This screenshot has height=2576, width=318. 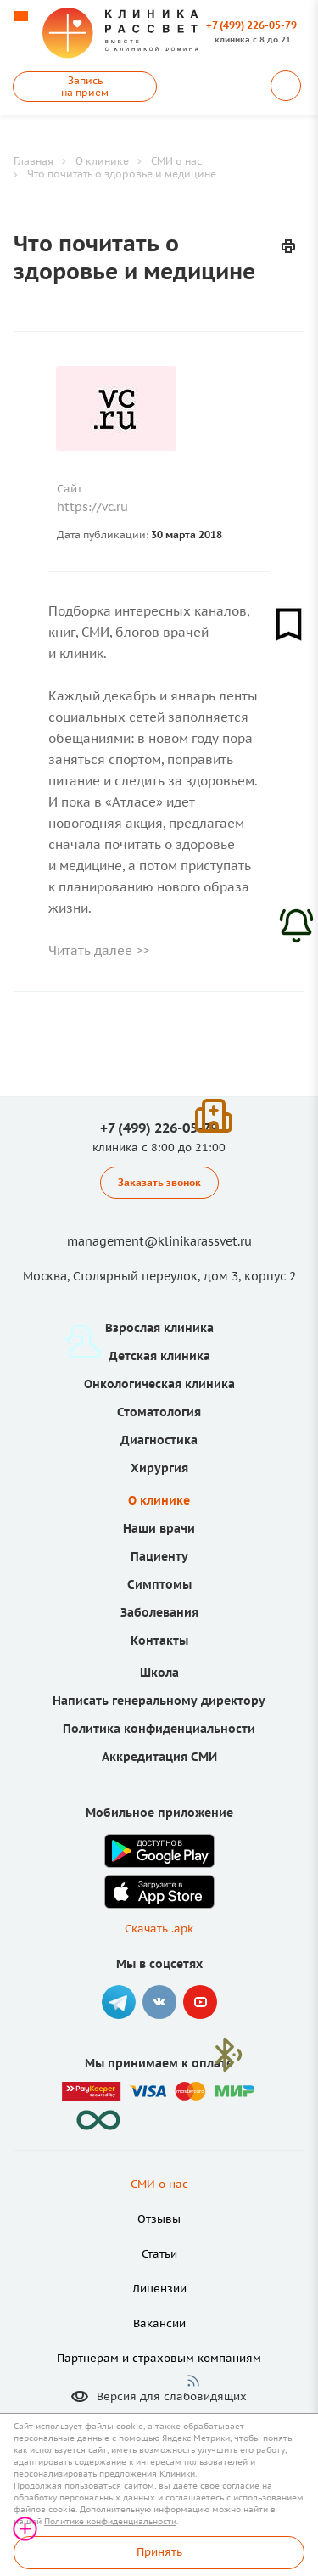 I want to click on indicates an active notification or alert, so click(x=296, y=925).